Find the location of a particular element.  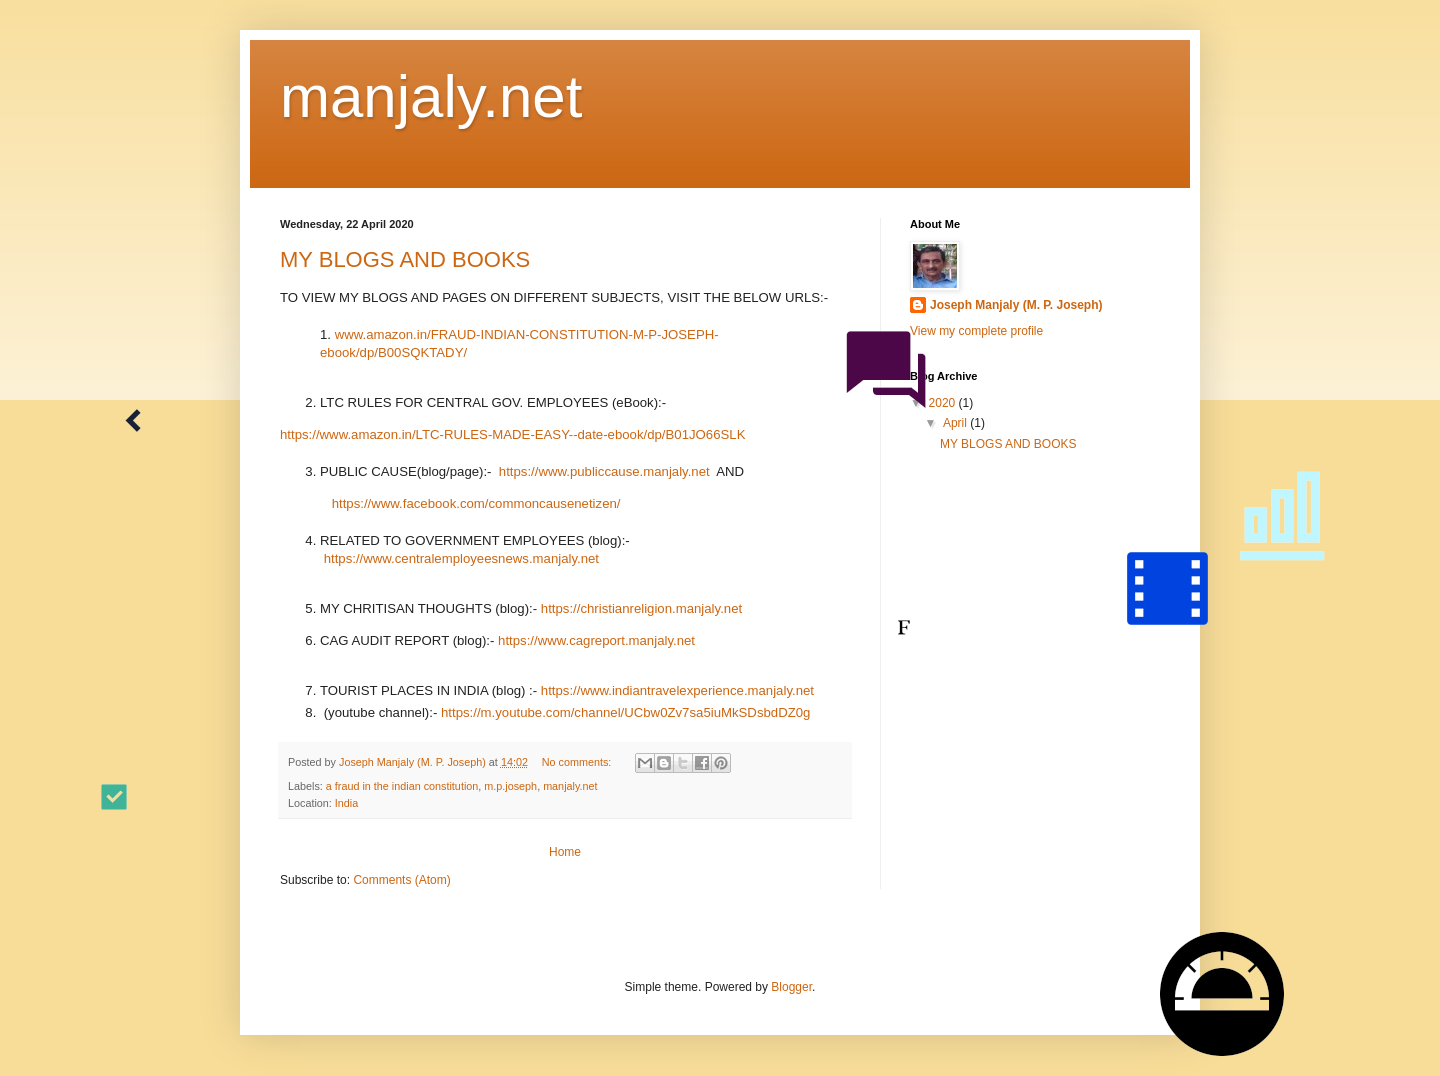

indicates a selected or completed item is located at coordinates (114, 797).